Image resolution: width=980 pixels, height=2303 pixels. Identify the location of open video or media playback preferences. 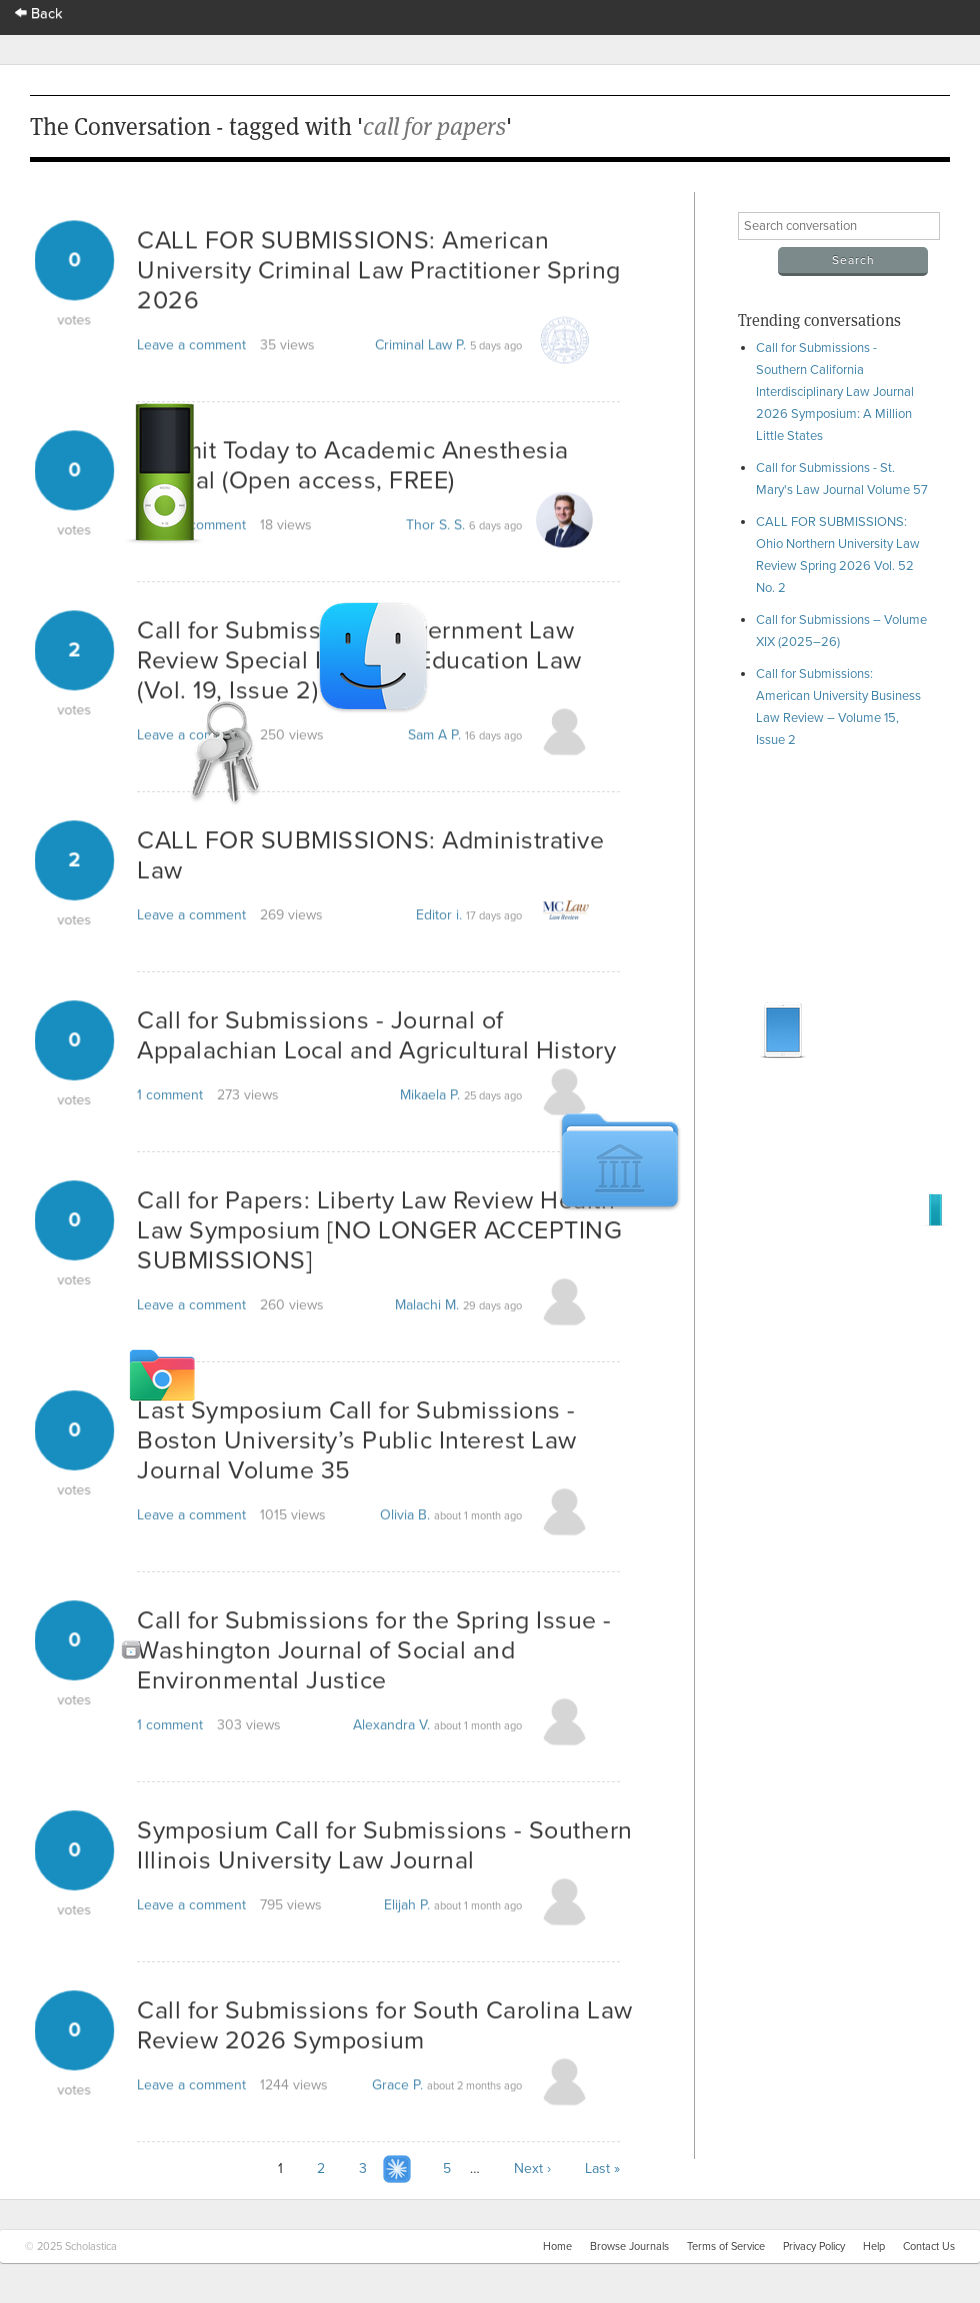
(131, 1650).